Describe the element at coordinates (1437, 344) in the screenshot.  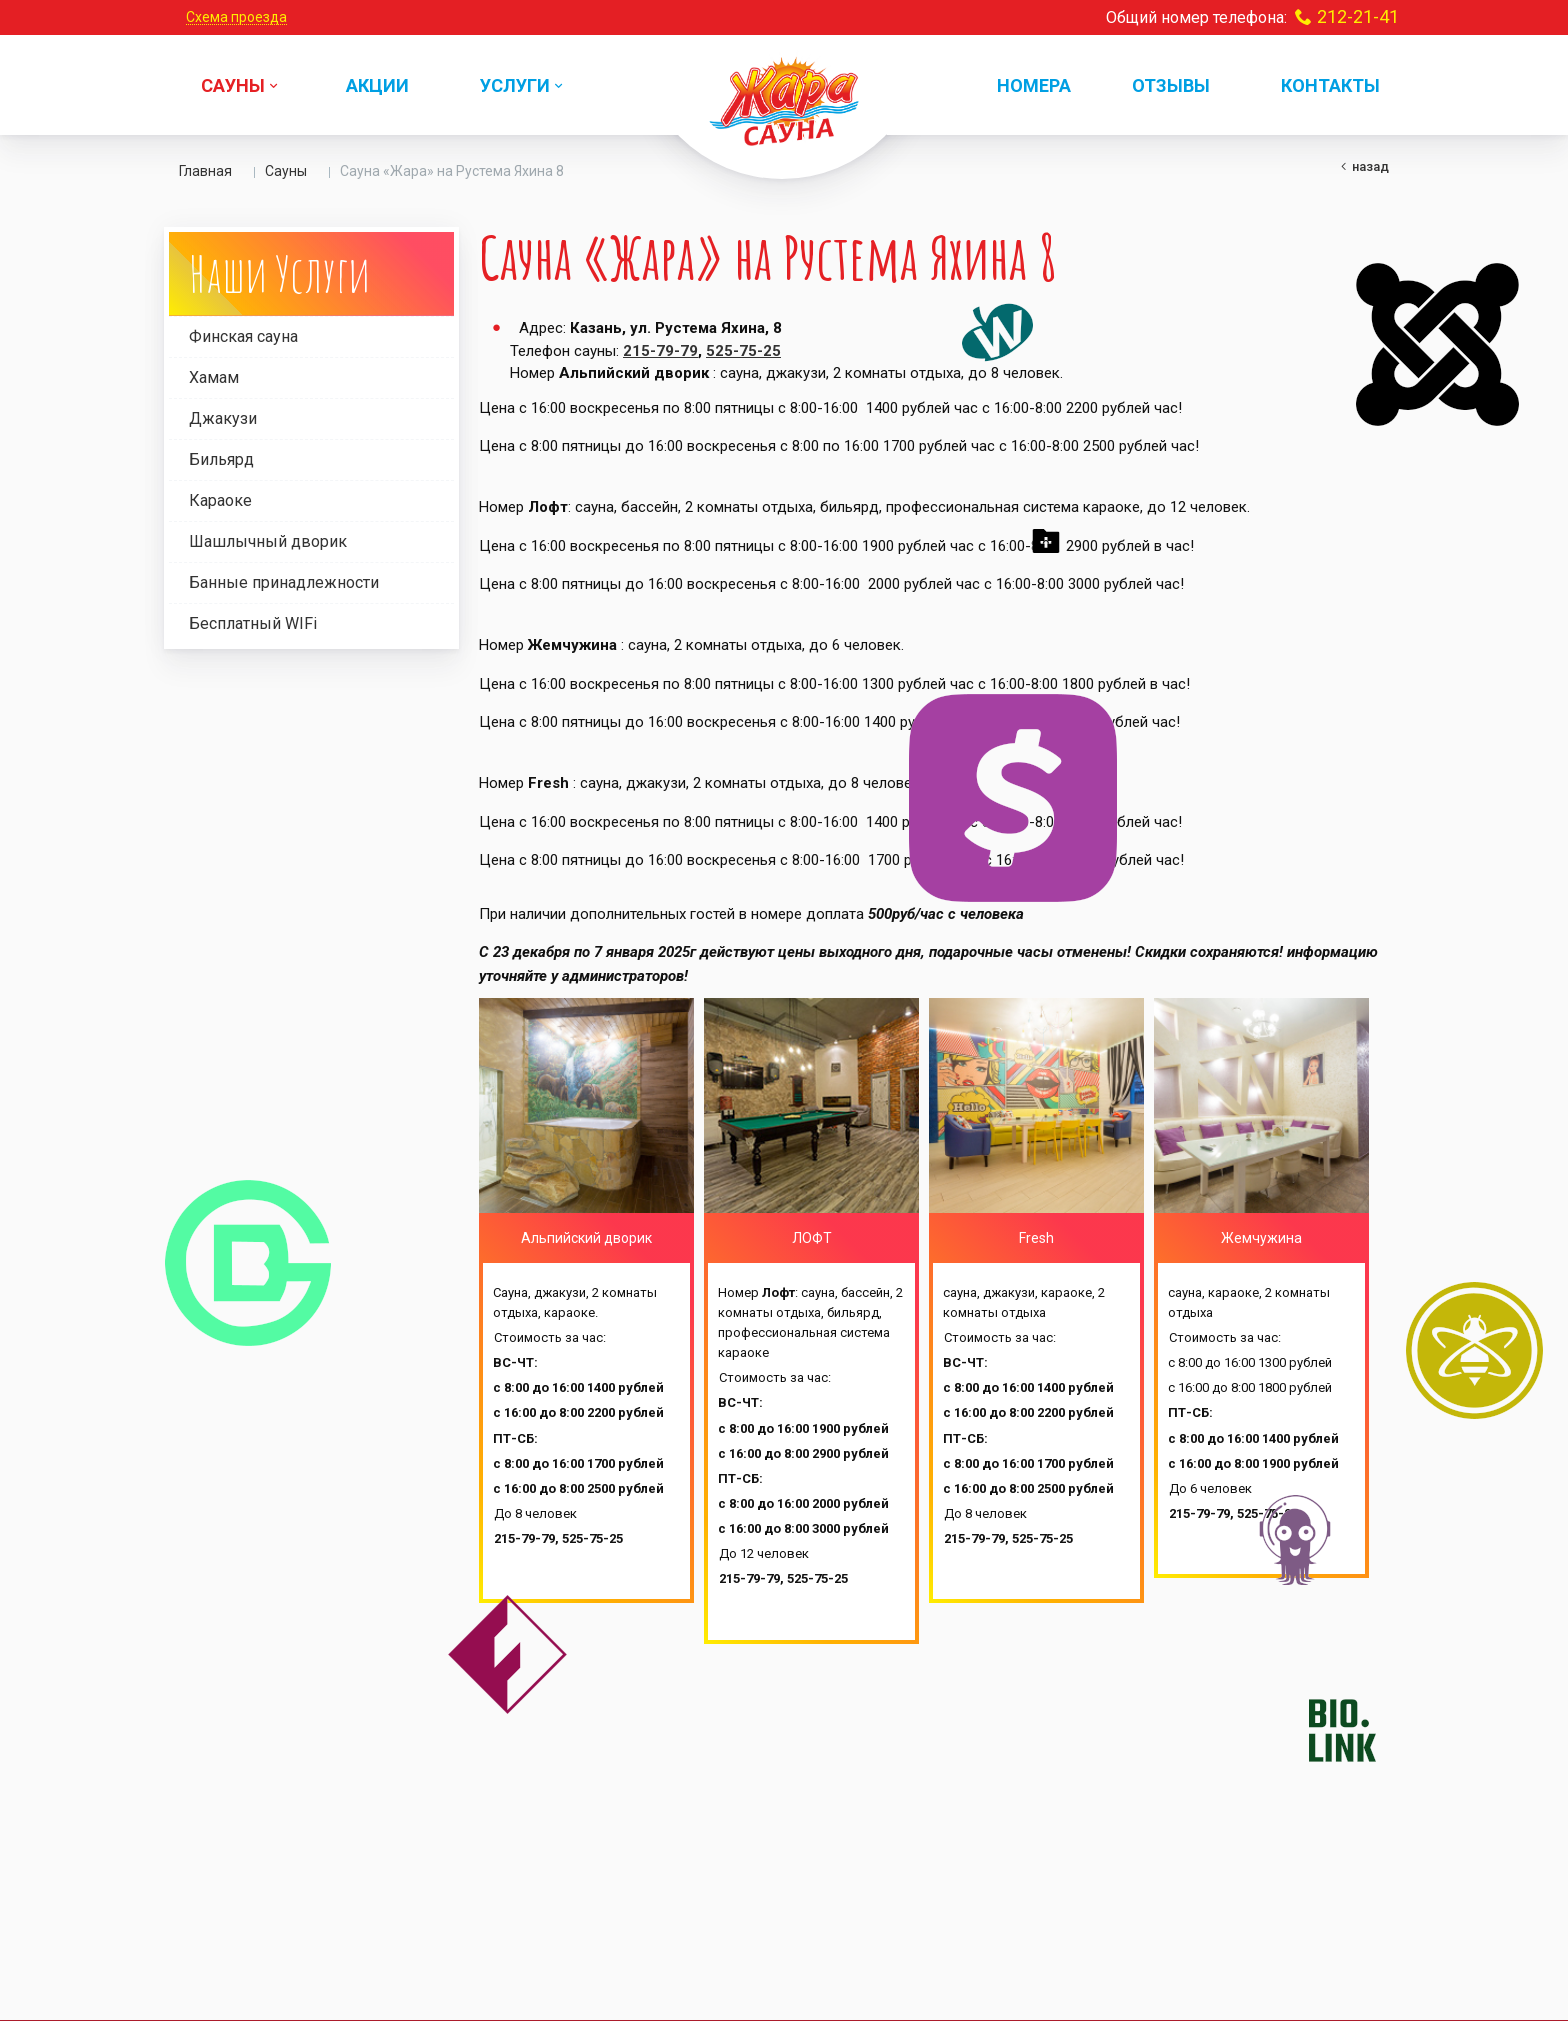
I see `Joomla content management system logo` at that location.